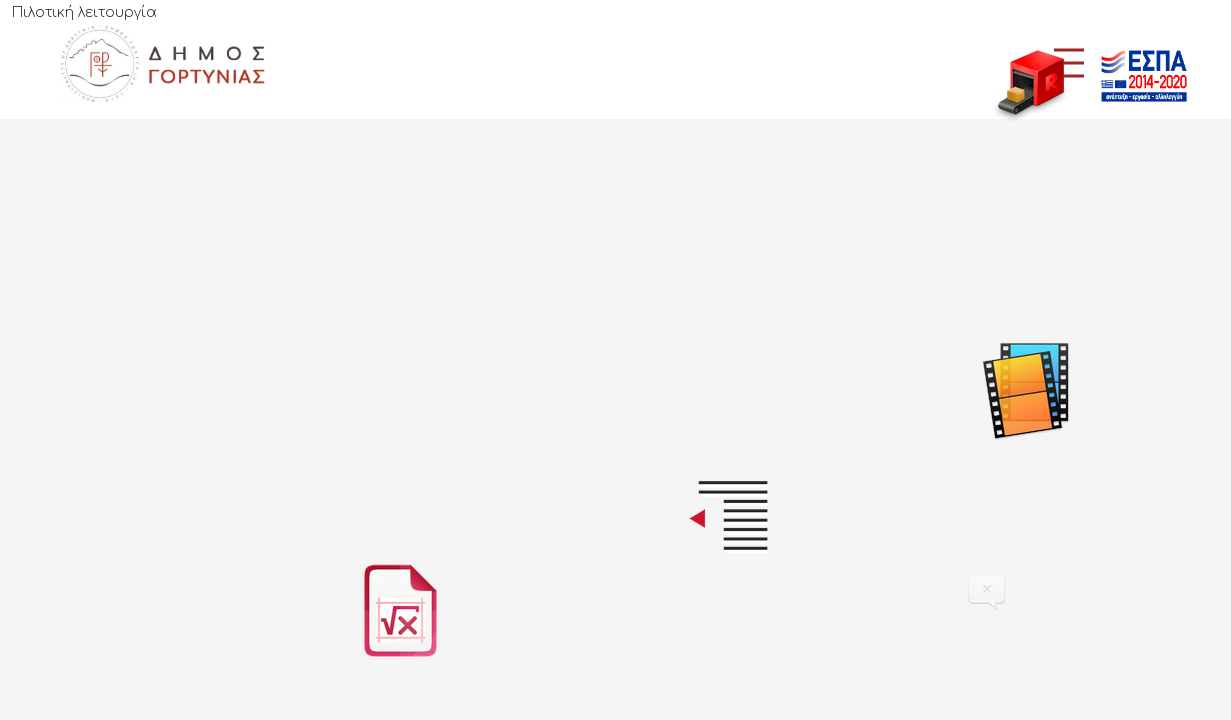 Image resolution: width=1231 pixels, height=720 pixels. What do you see at coordinates (730, 517) in the screenshot?
I see `decrease text indentation` at bounding box center [730, 517].